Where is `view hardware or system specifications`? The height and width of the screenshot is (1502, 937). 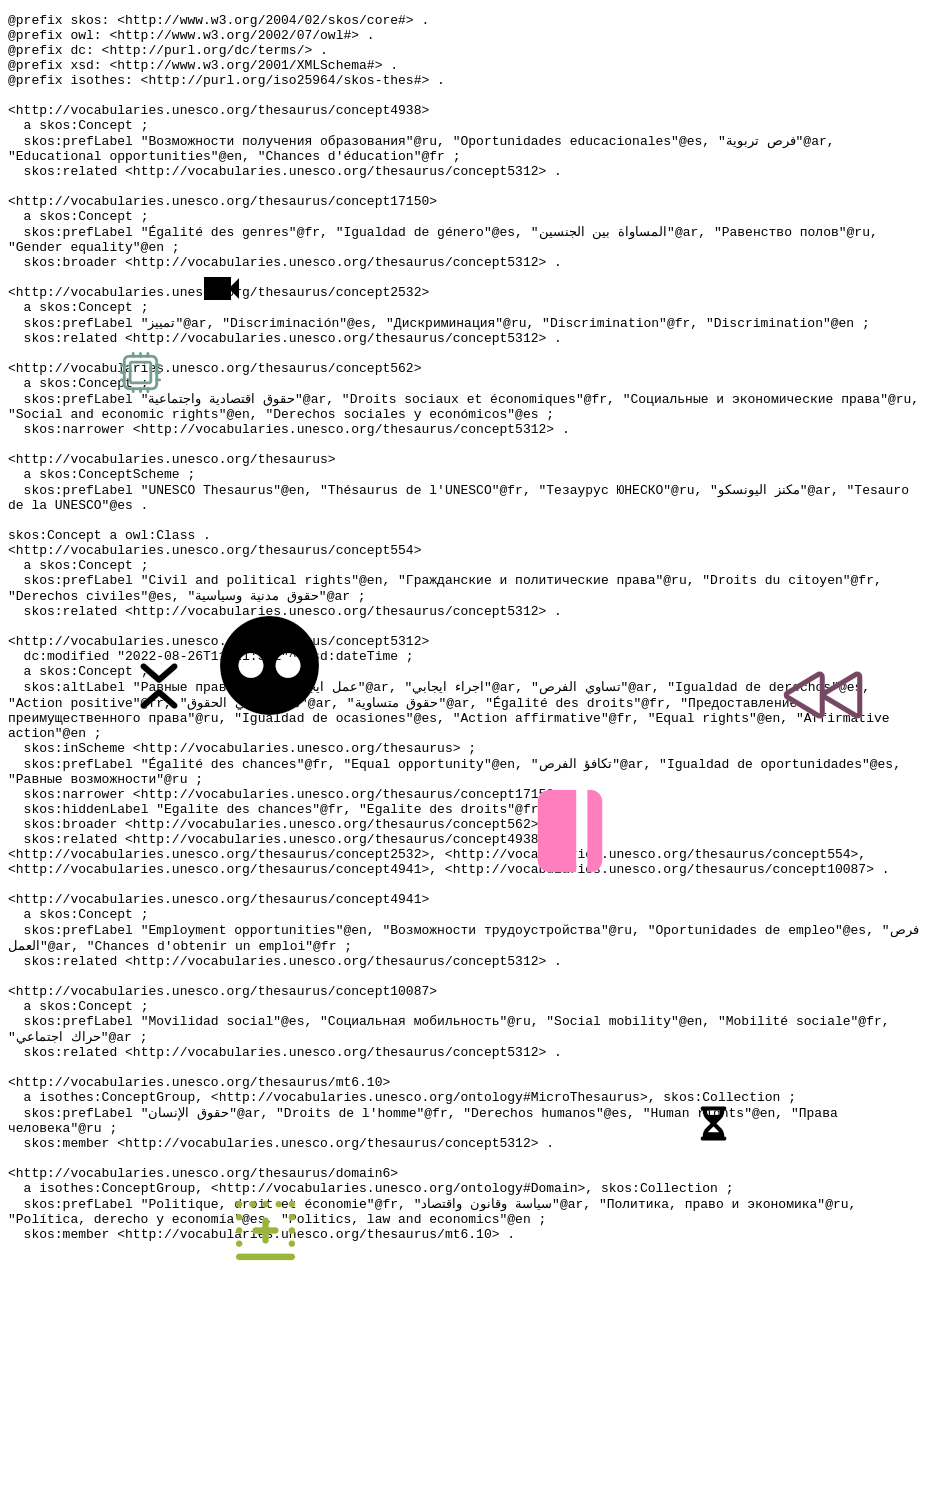 view hardware or system specifications is located at coordinates (140, 372).